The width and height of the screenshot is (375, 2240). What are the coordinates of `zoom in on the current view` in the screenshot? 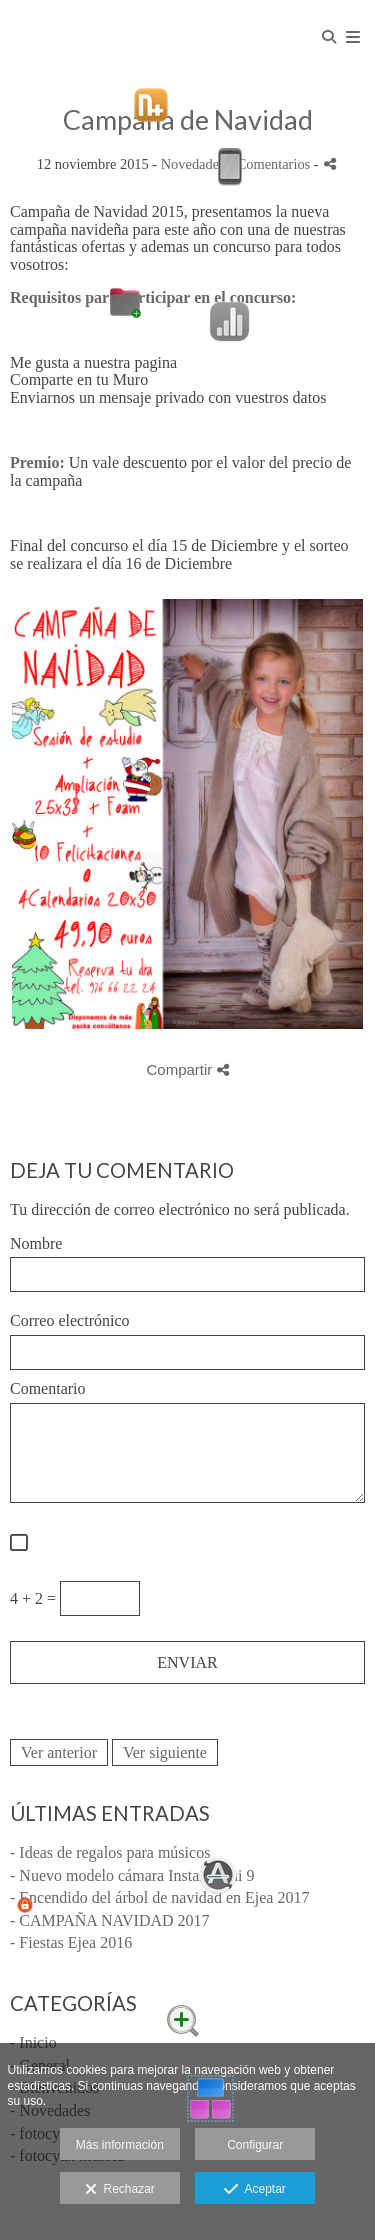 It's located at (183, 2021).